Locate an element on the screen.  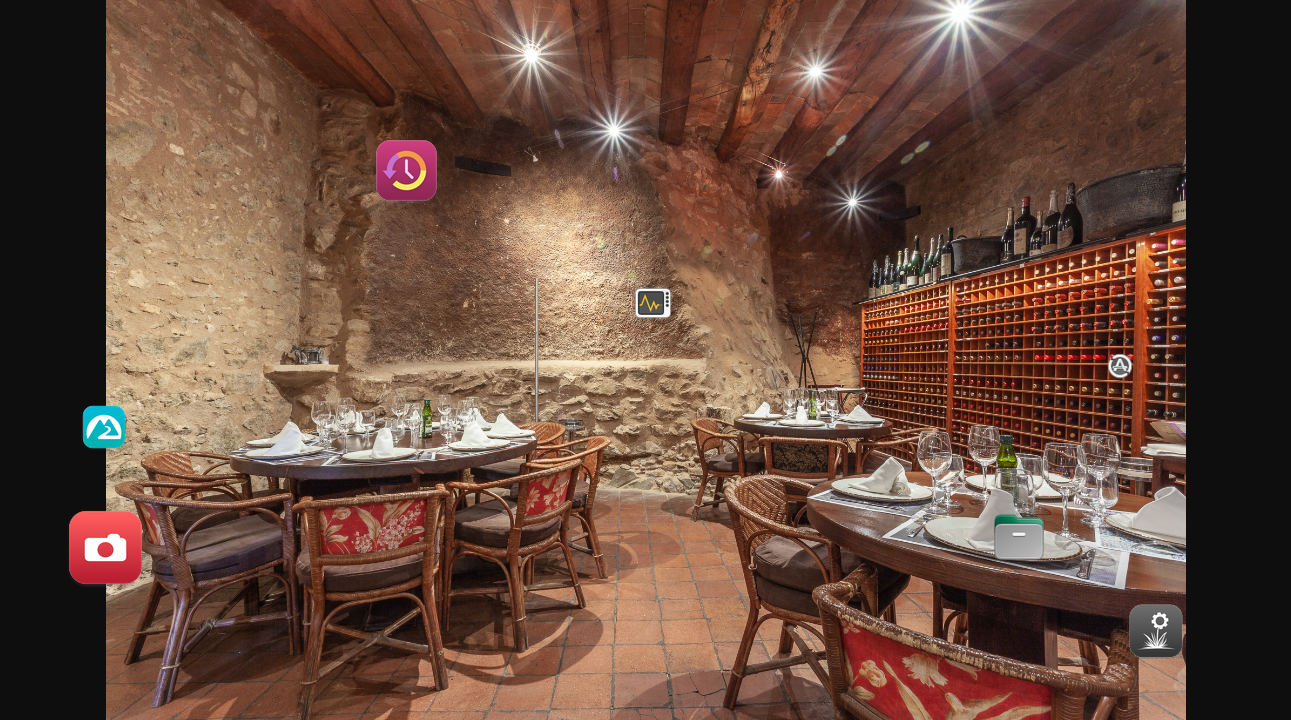
open pika backup to manage system backups is located at coordinates (406, 170).